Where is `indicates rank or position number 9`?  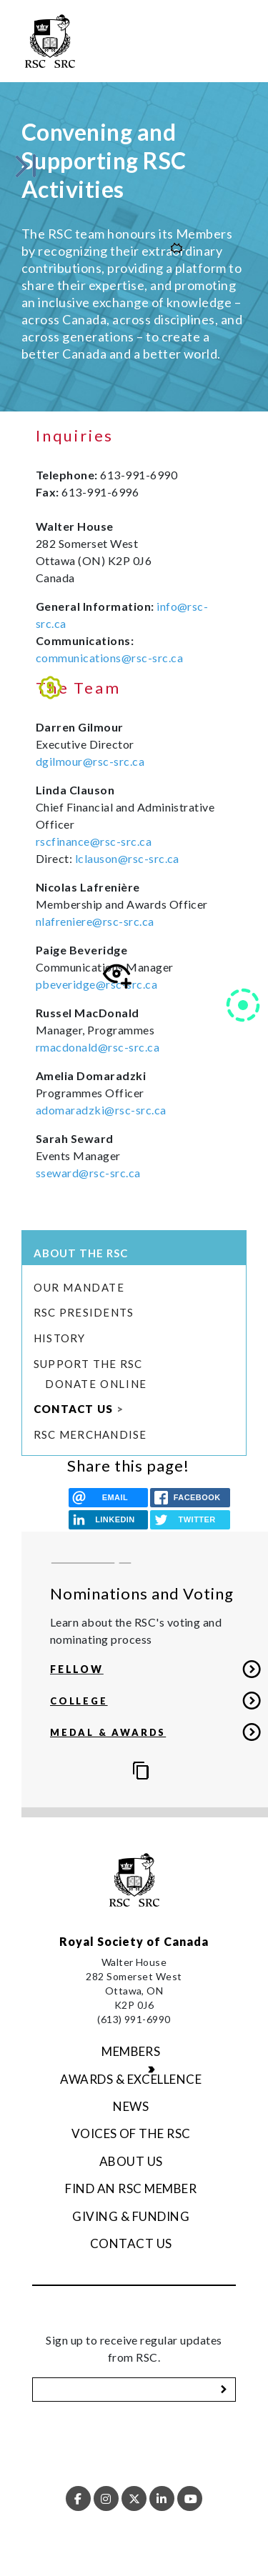 indicates rank or position number 9 is located at coordinates (50, 687).